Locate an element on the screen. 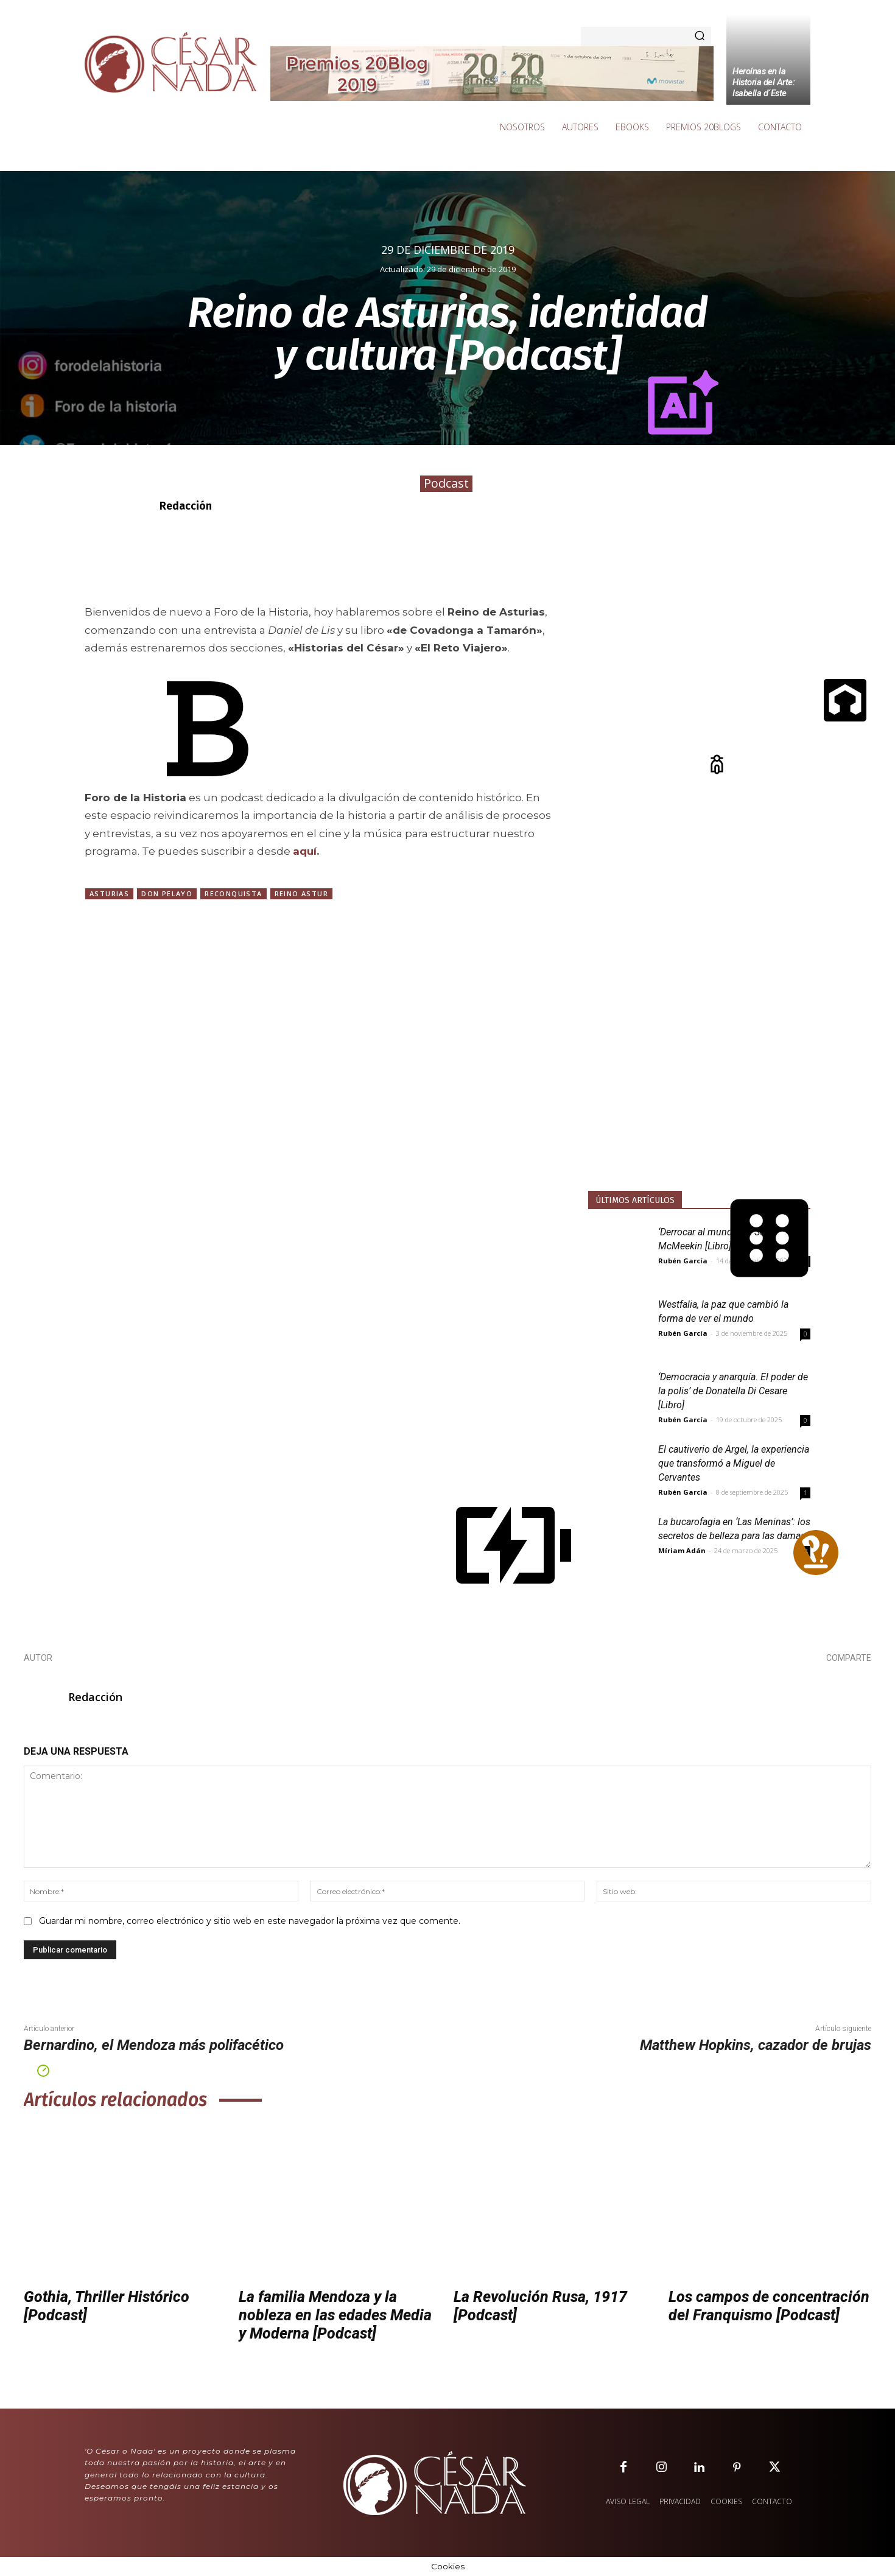  roll the dice or generate a random result is located at coordinates (769, 1238).